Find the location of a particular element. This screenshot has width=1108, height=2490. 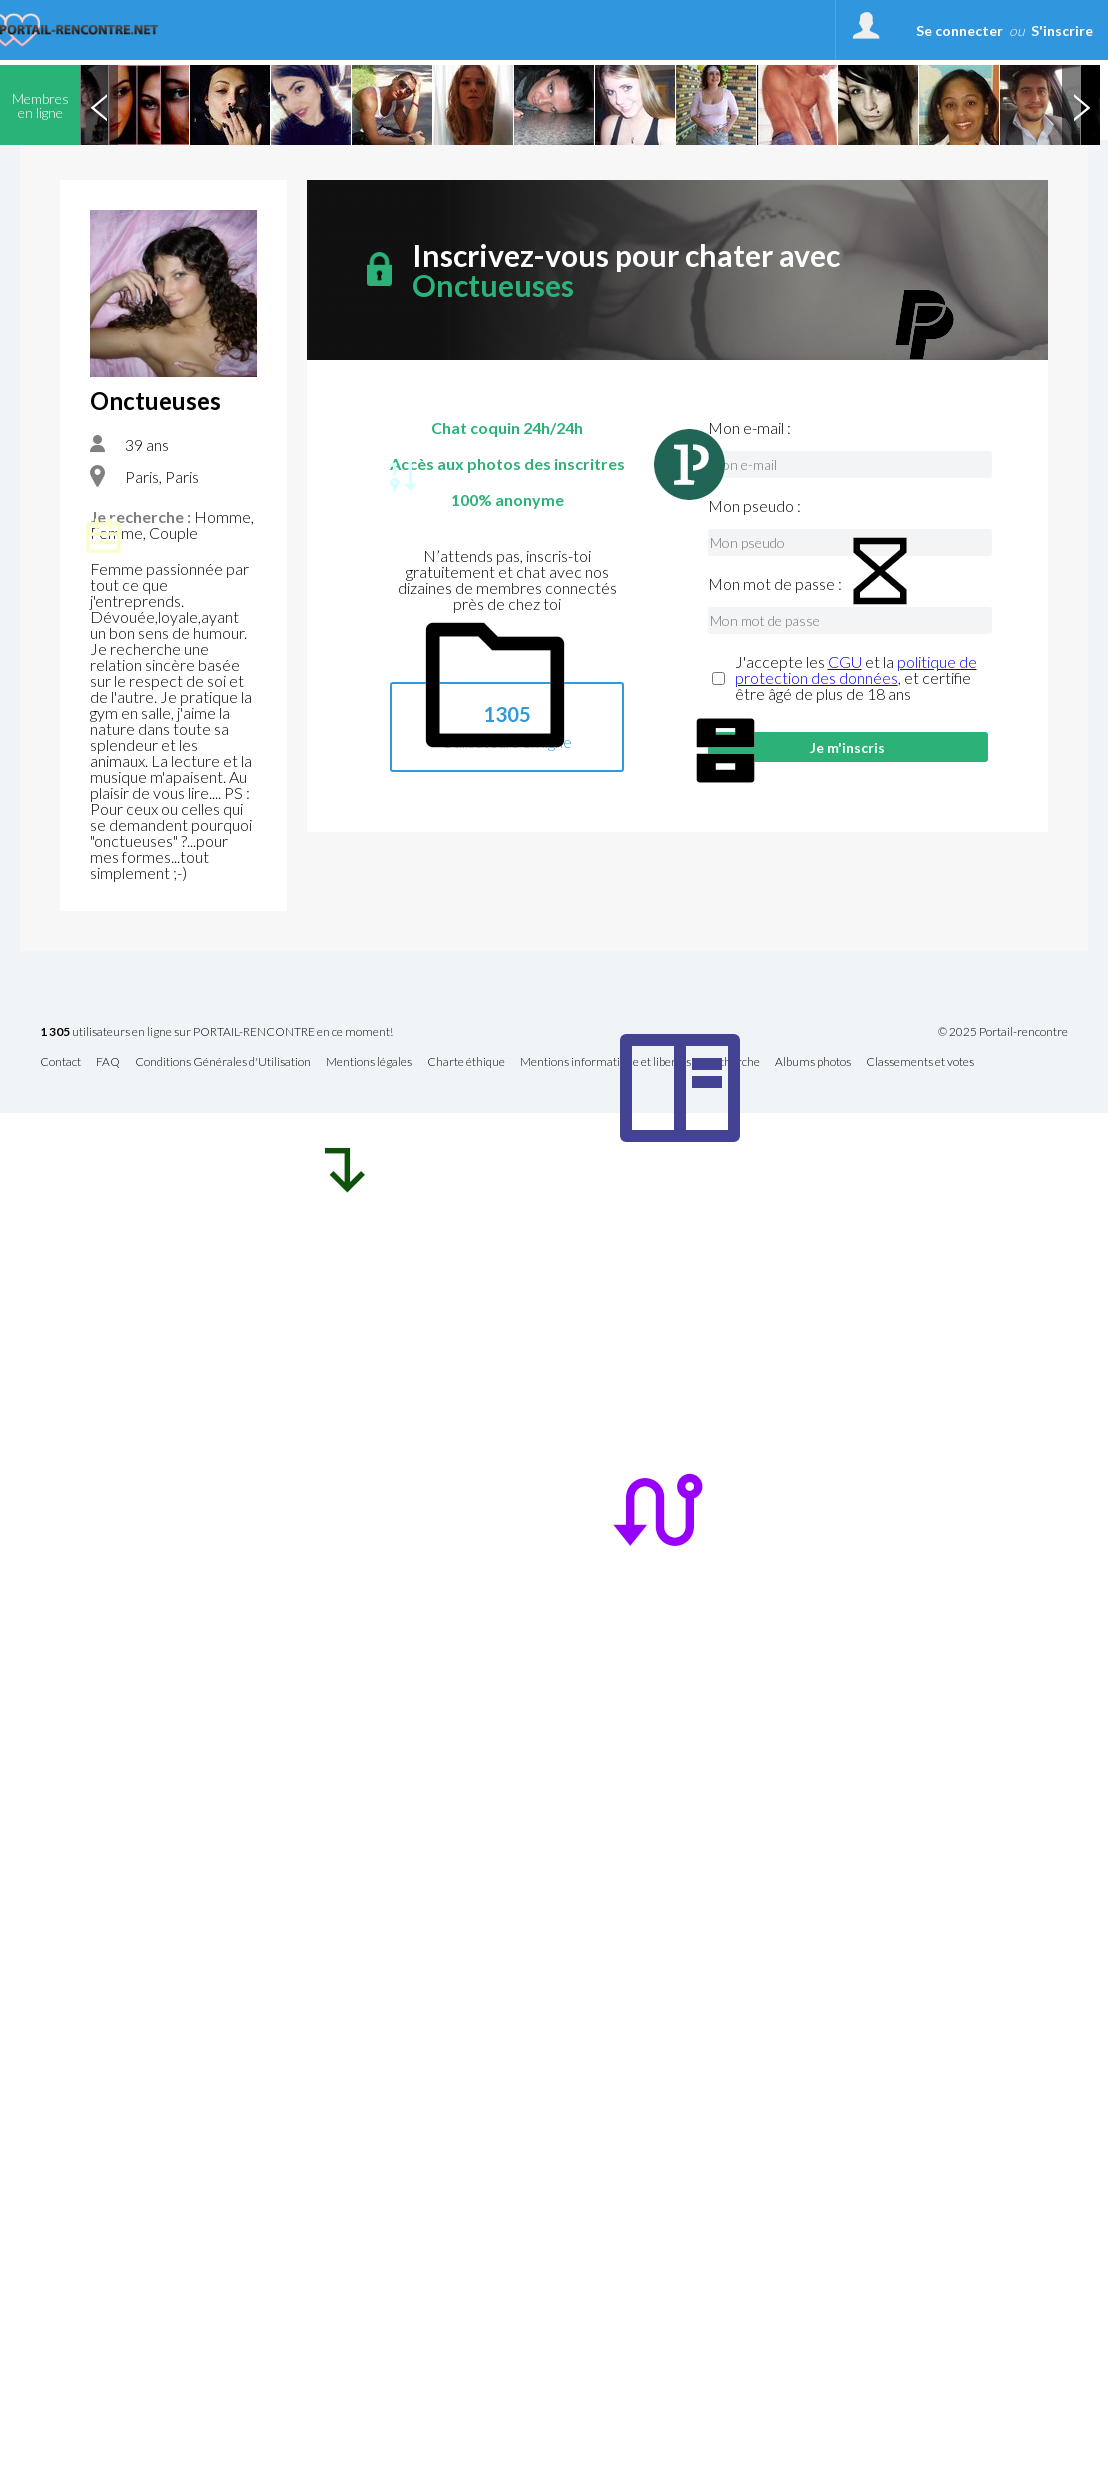

sort numbers in ascending order is located at coordinates (401, 477).